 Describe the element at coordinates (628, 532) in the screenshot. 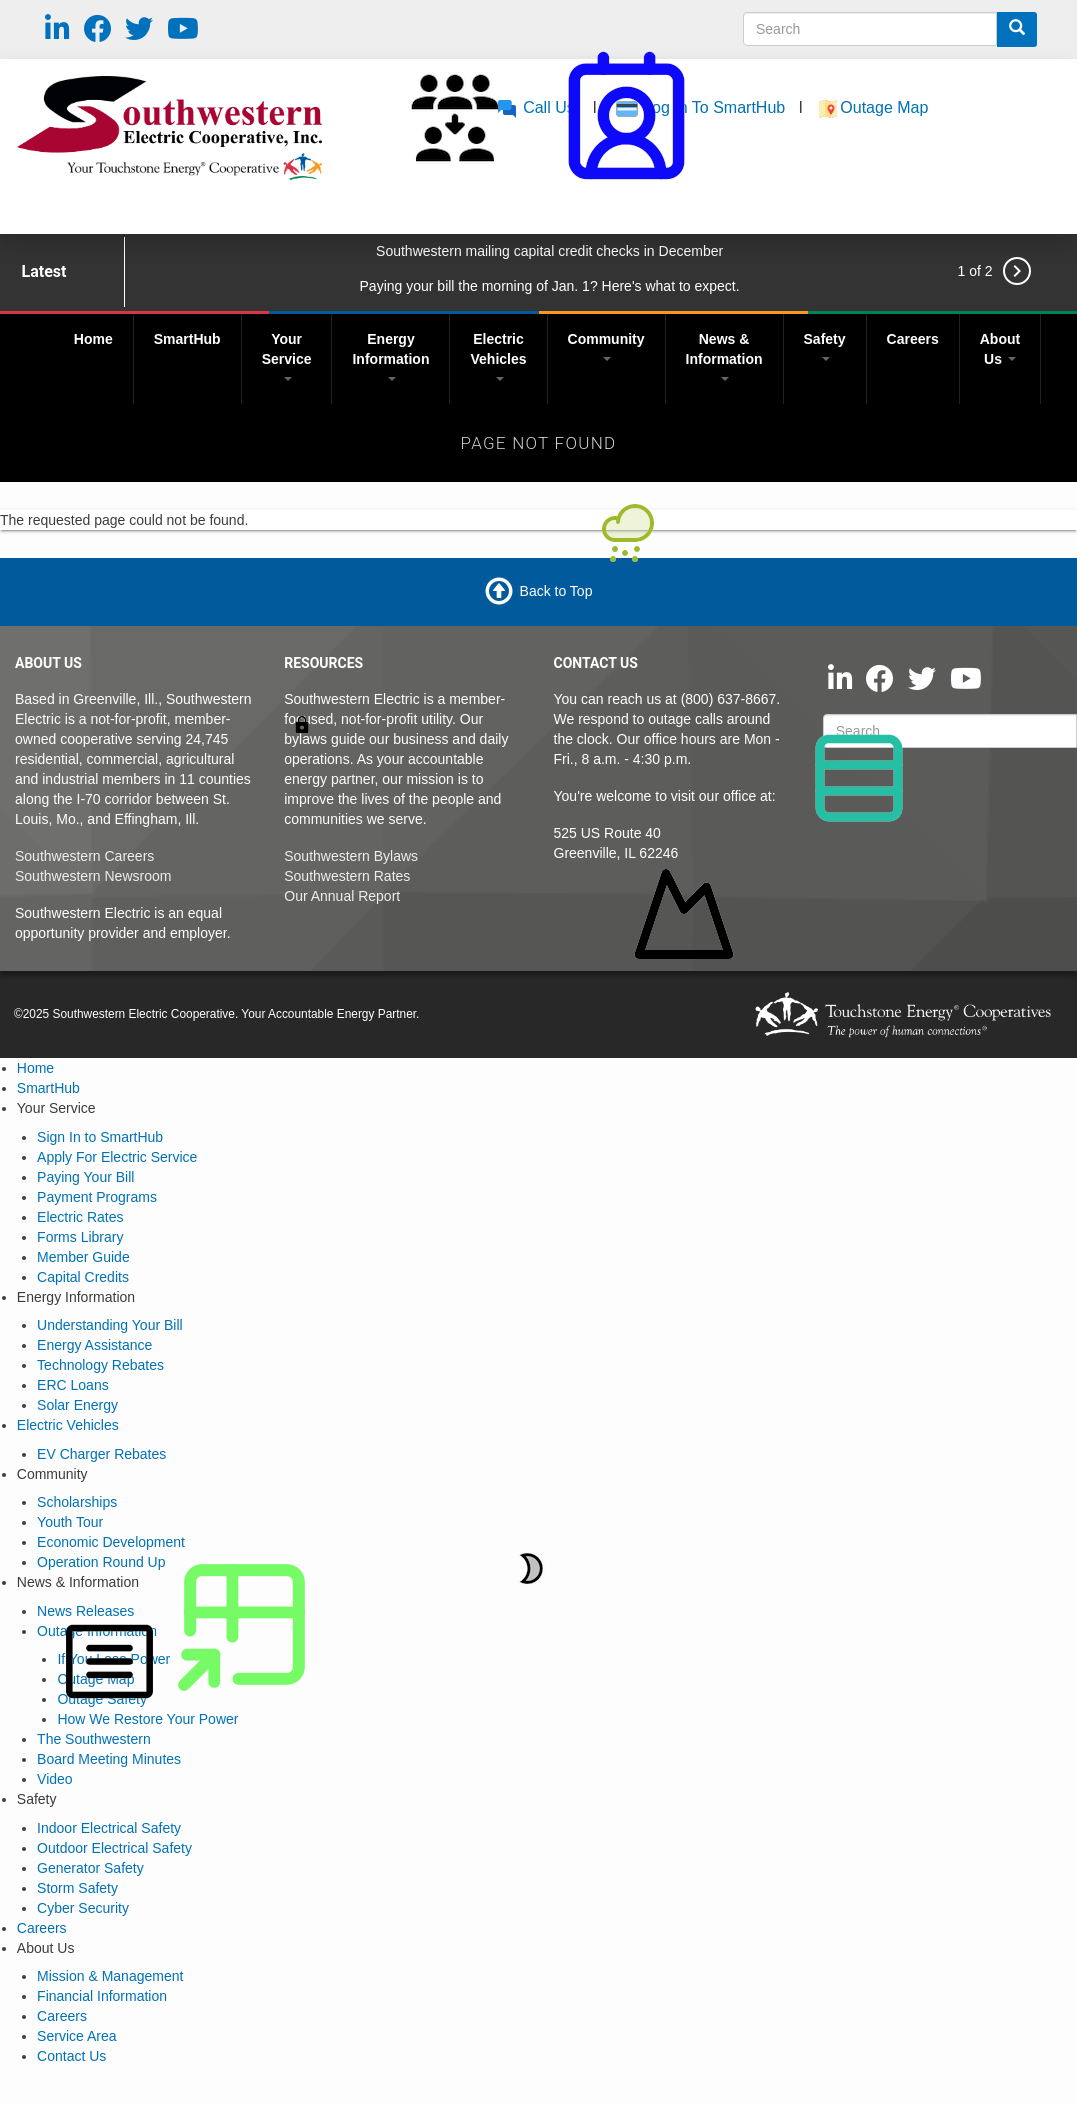

I see `indicates snowy weather conditions` at that location.